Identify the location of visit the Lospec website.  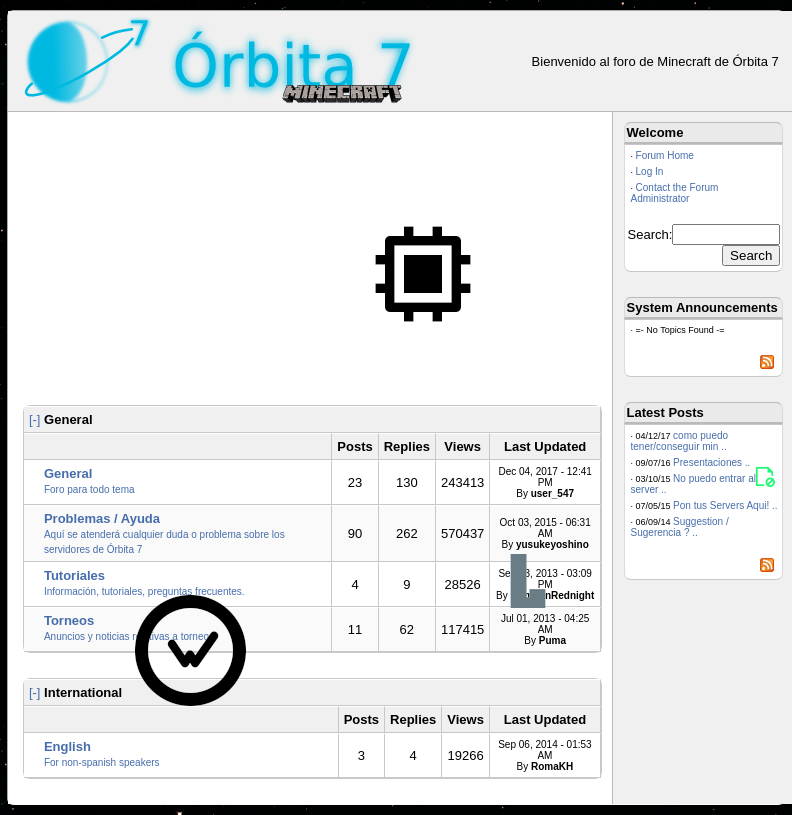
(528, 581).